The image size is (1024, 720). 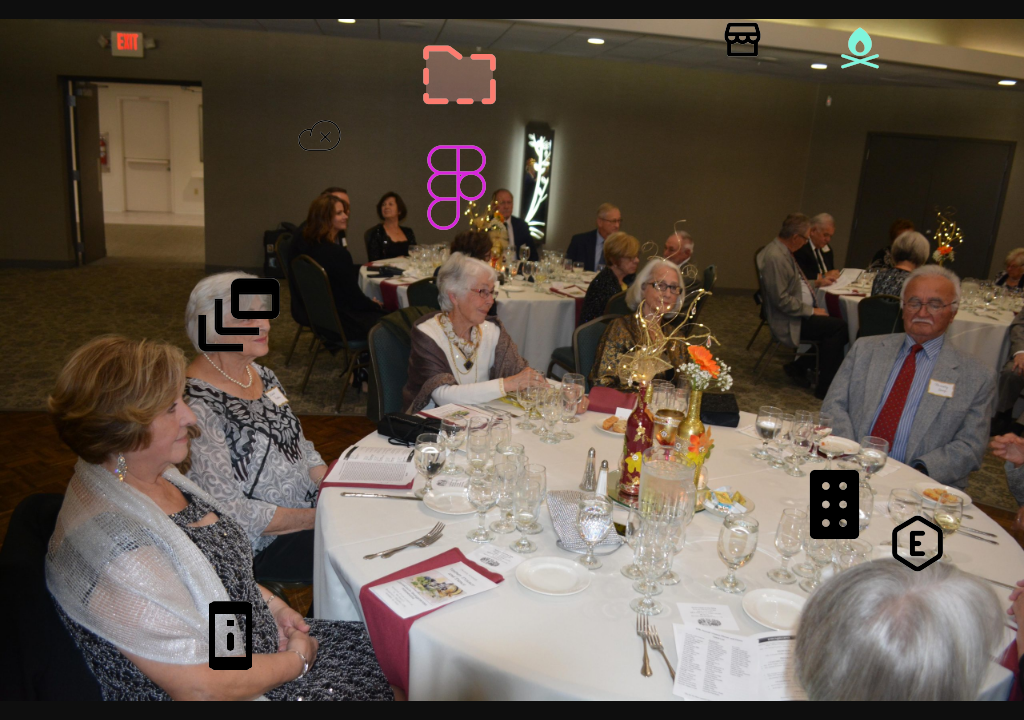 I want to click on drag to reorder items in a list, so click(x=834, y=504).